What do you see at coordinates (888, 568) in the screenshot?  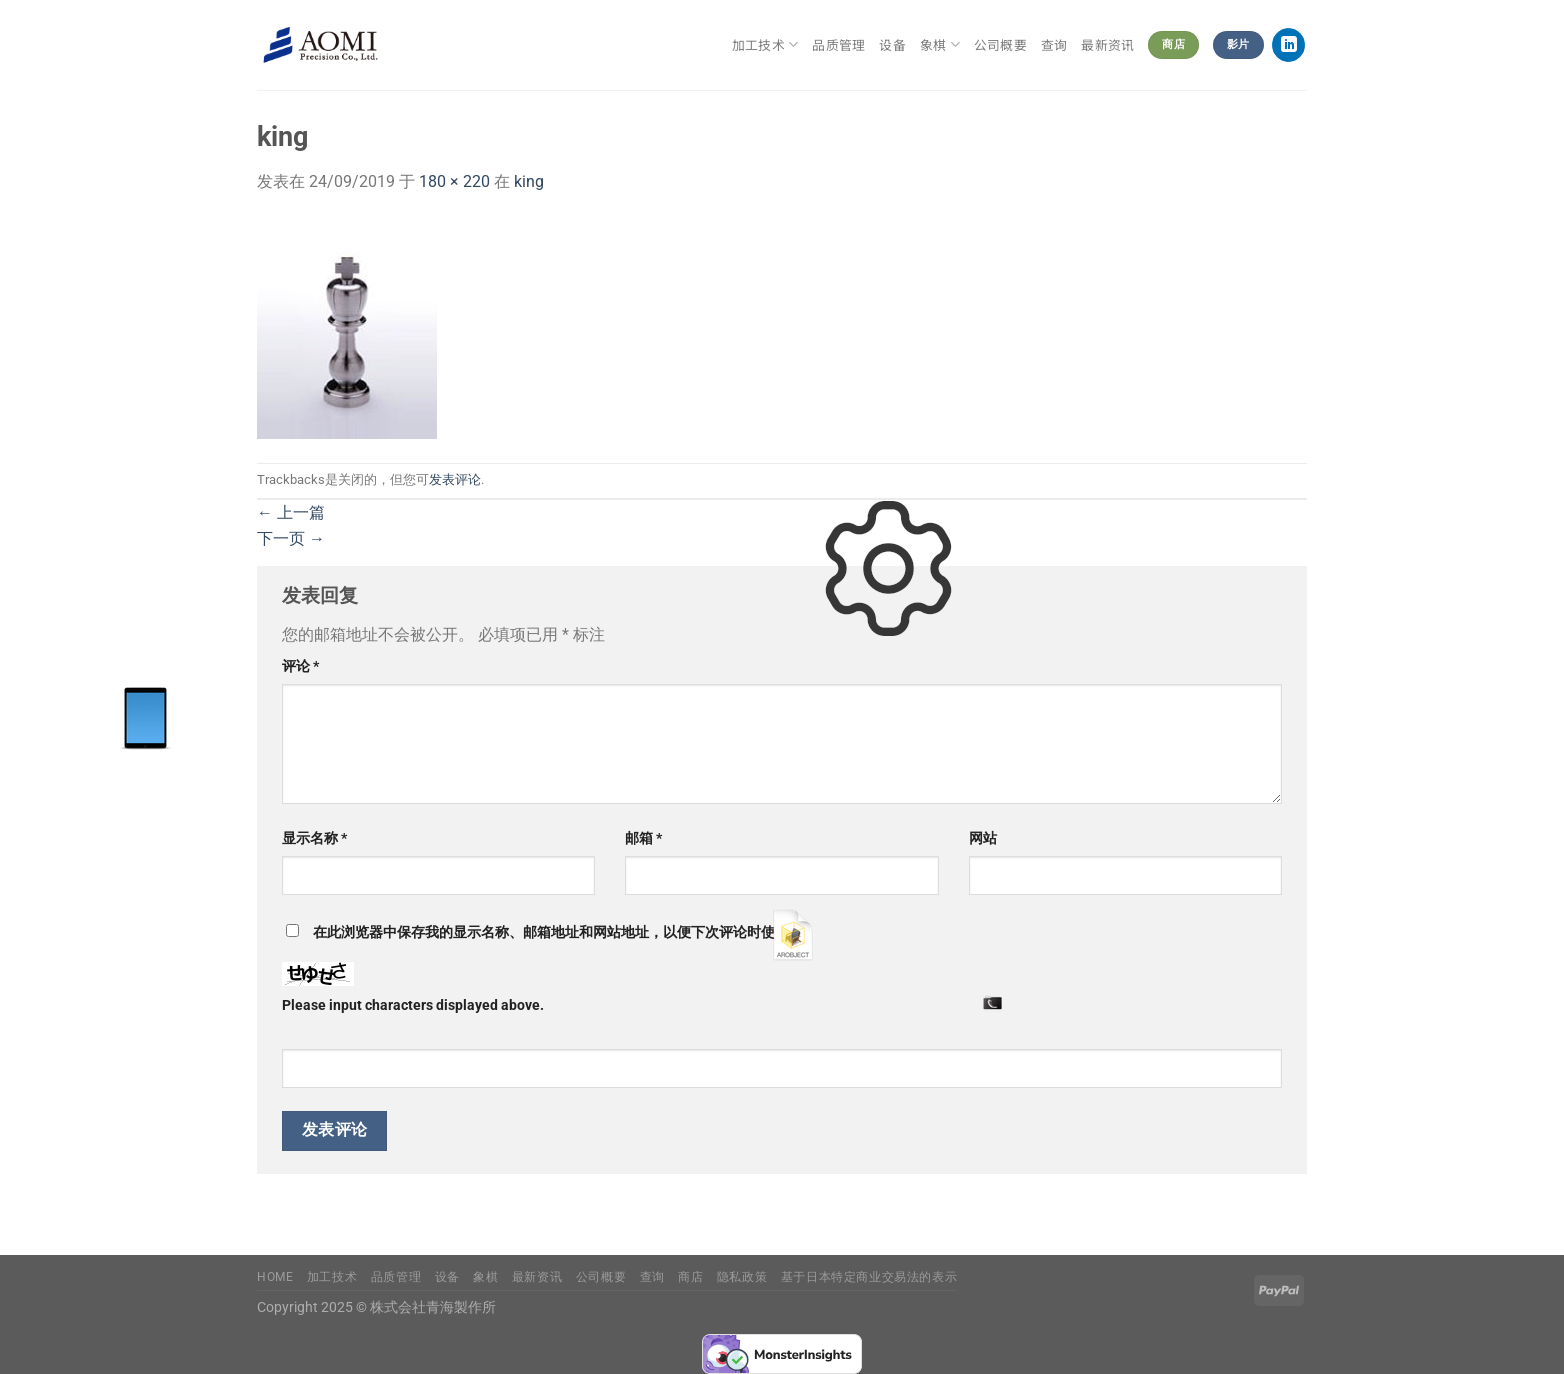 I see `access system settings` at bounding box center [888, 568].